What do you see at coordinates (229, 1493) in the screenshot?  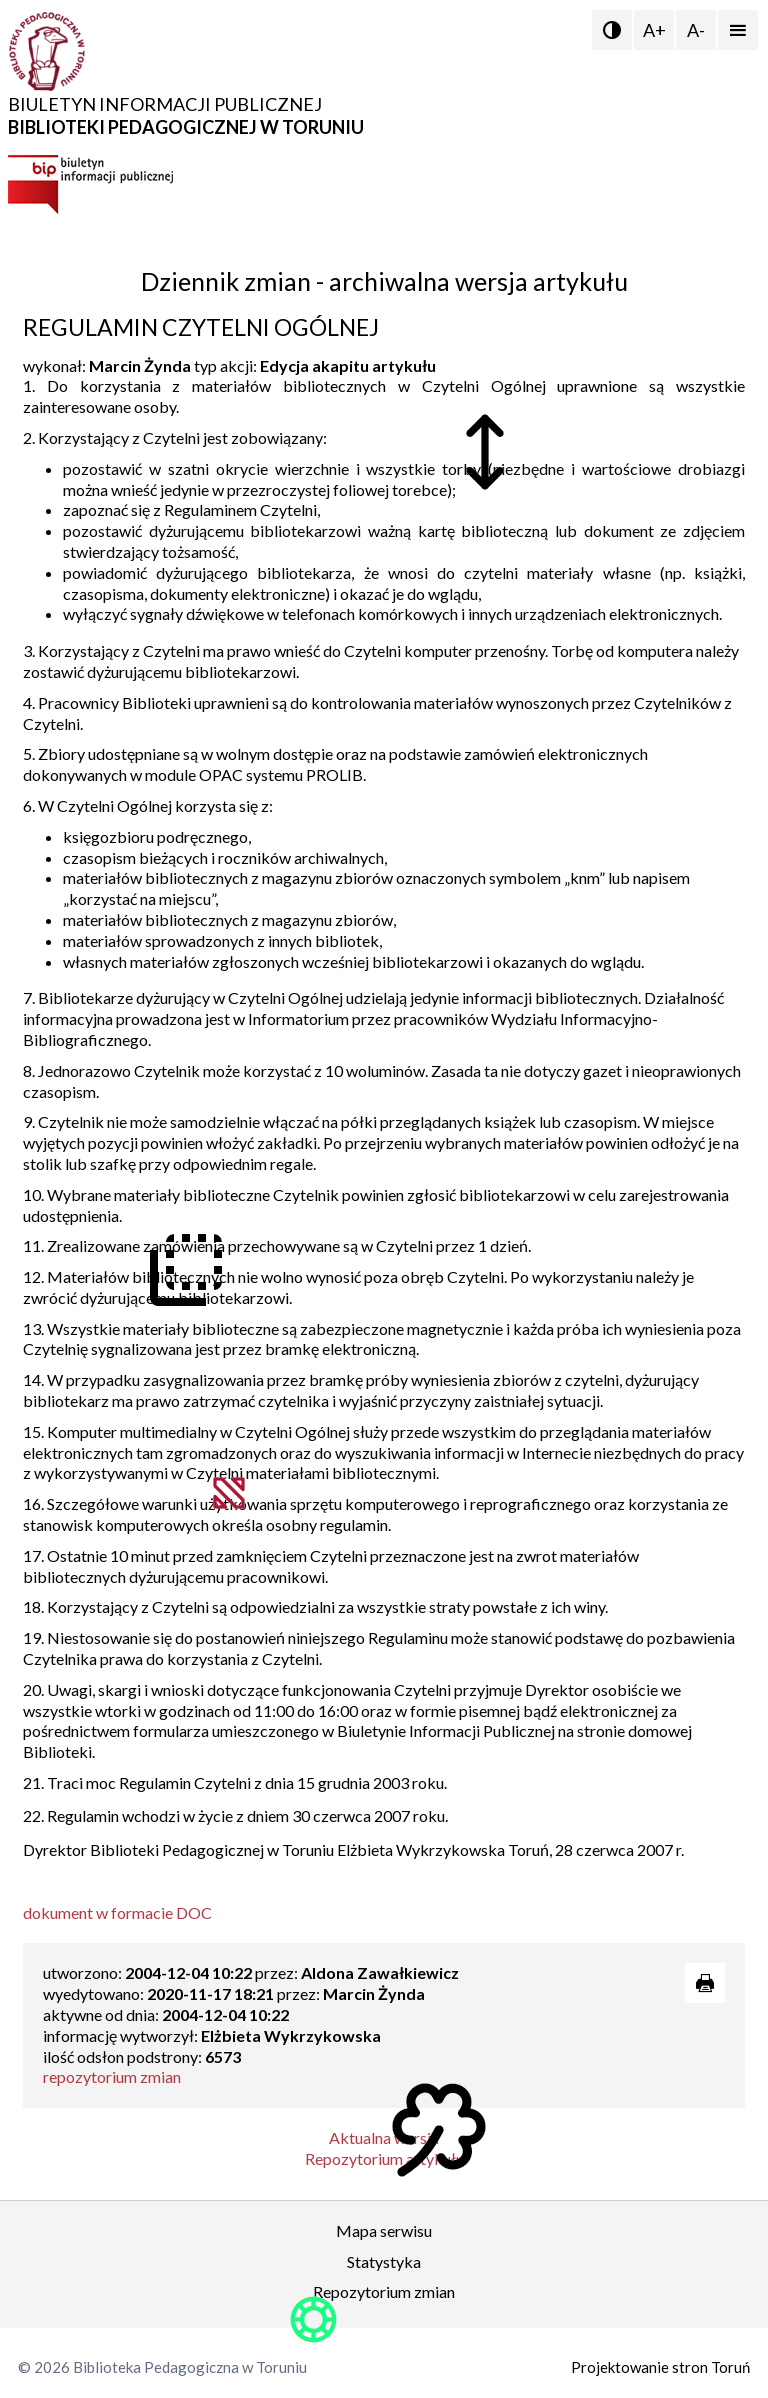 I see `open apple news app` at bounding box center [229, 1493].